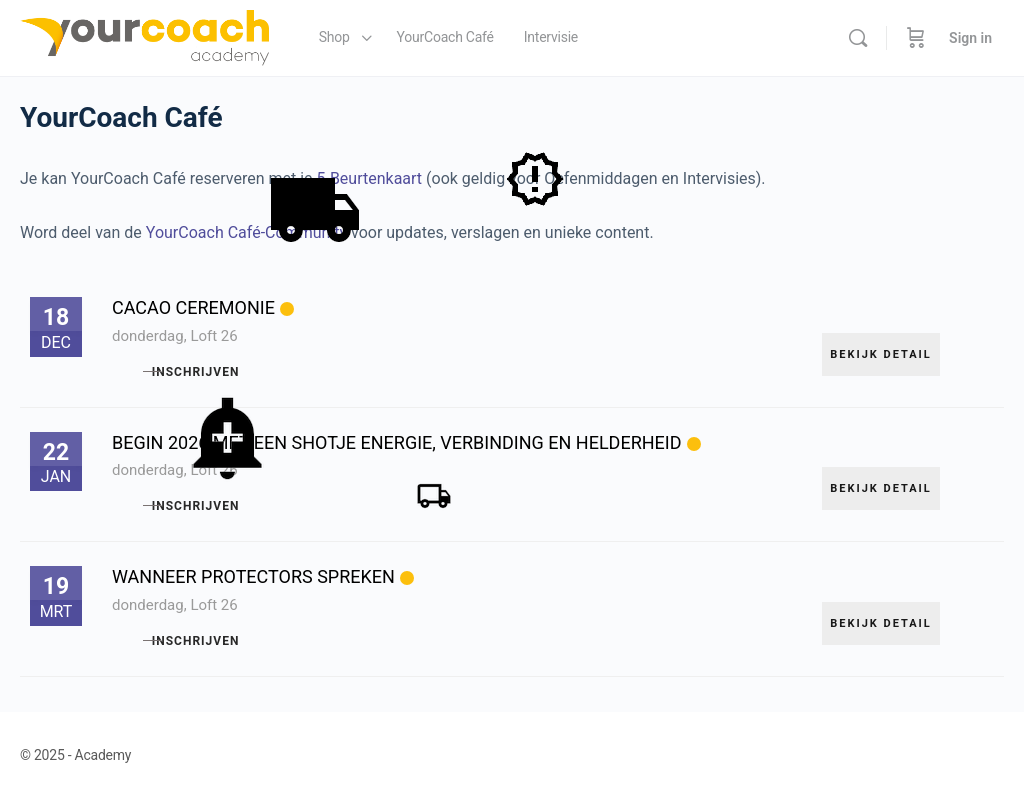  Describe the element at coordinates (227, 437) in the screenshot. I see `add a new alert or notification` at that location.